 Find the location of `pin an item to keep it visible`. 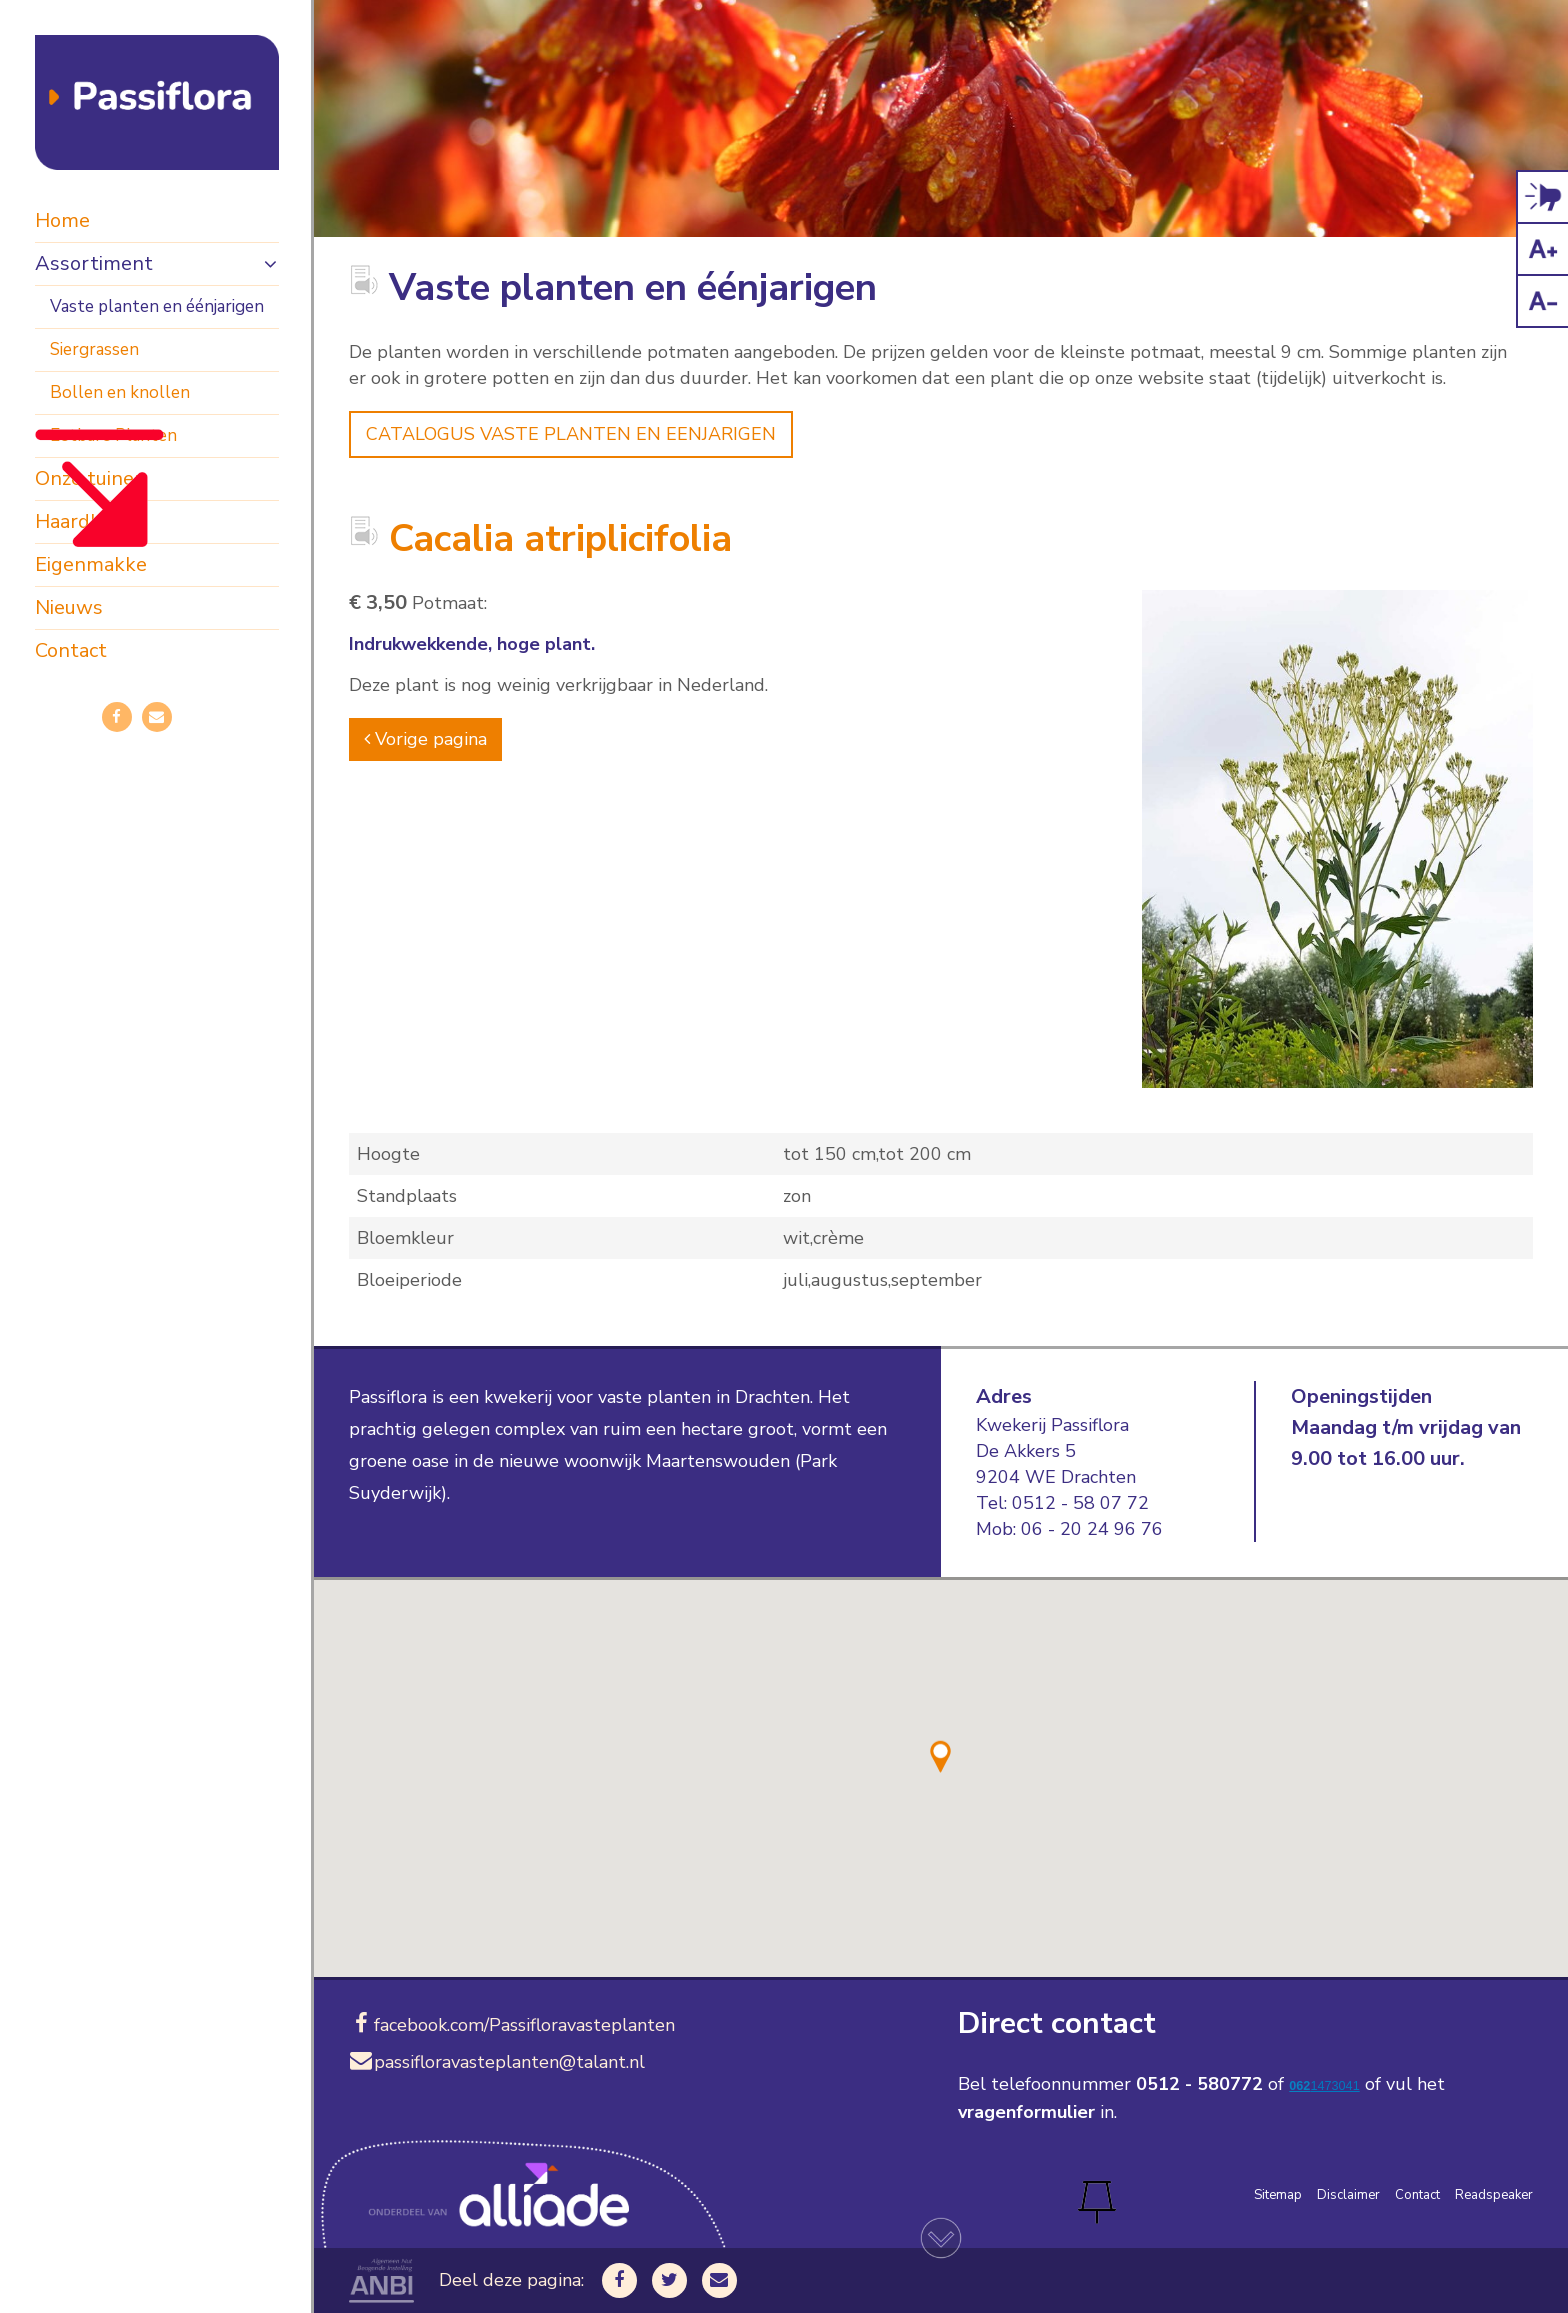

pin an item to keep it visible is located at coordinates (1097, 2200).